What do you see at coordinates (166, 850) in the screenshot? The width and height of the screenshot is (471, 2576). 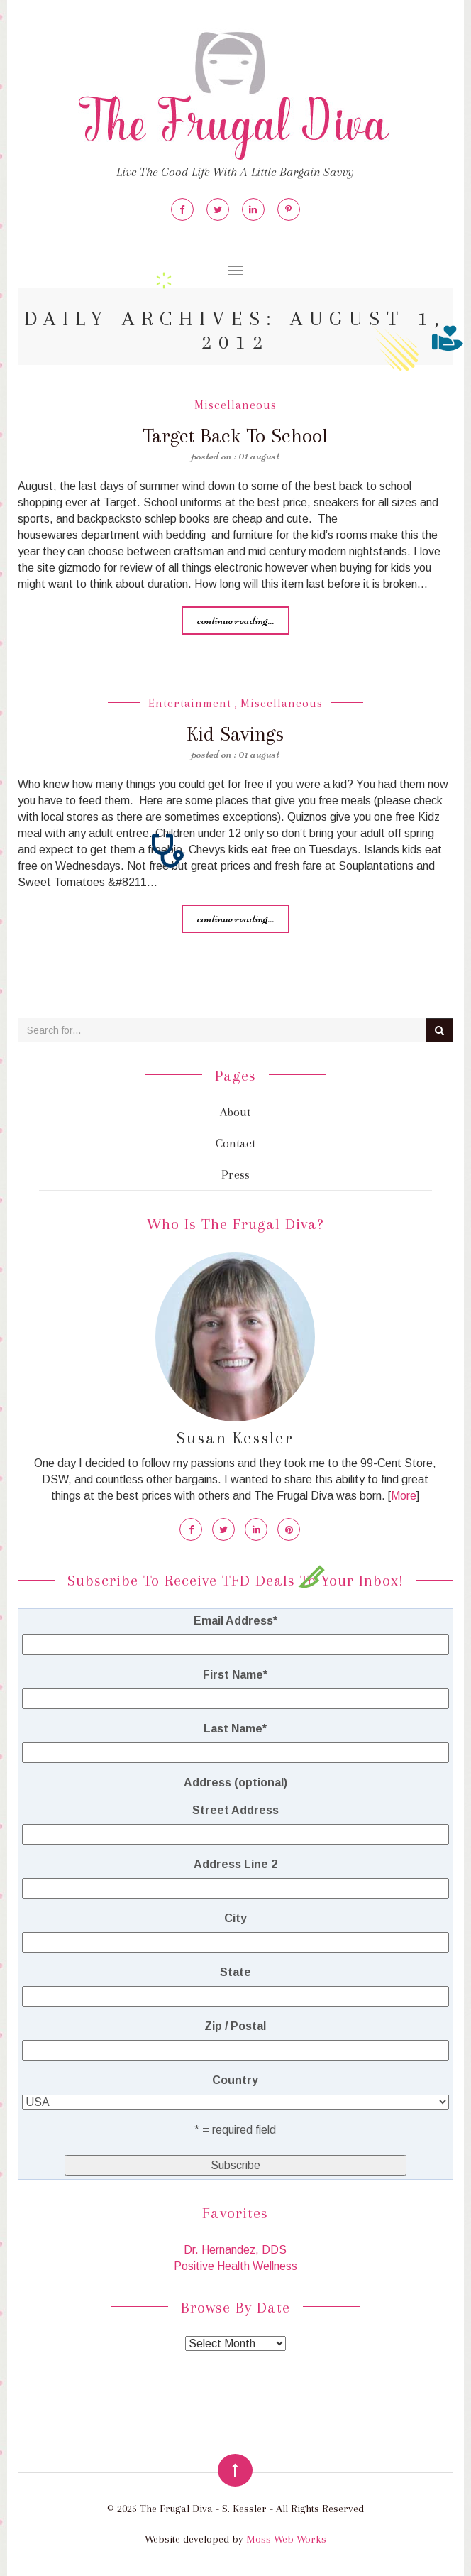 I see `access health or medical features` at bounding box center [166, 850].